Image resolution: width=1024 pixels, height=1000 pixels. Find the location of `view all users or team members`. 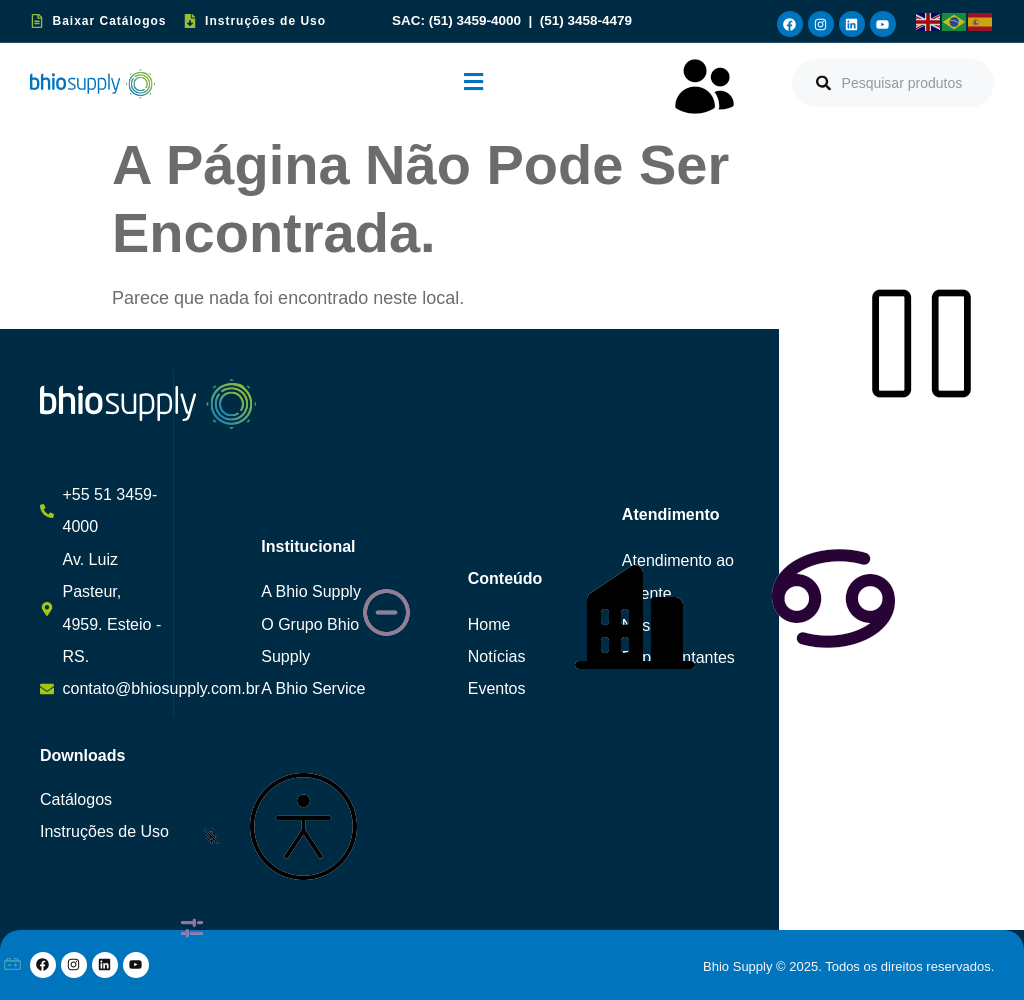

view all users or team members is located at coordinates (704, 86).